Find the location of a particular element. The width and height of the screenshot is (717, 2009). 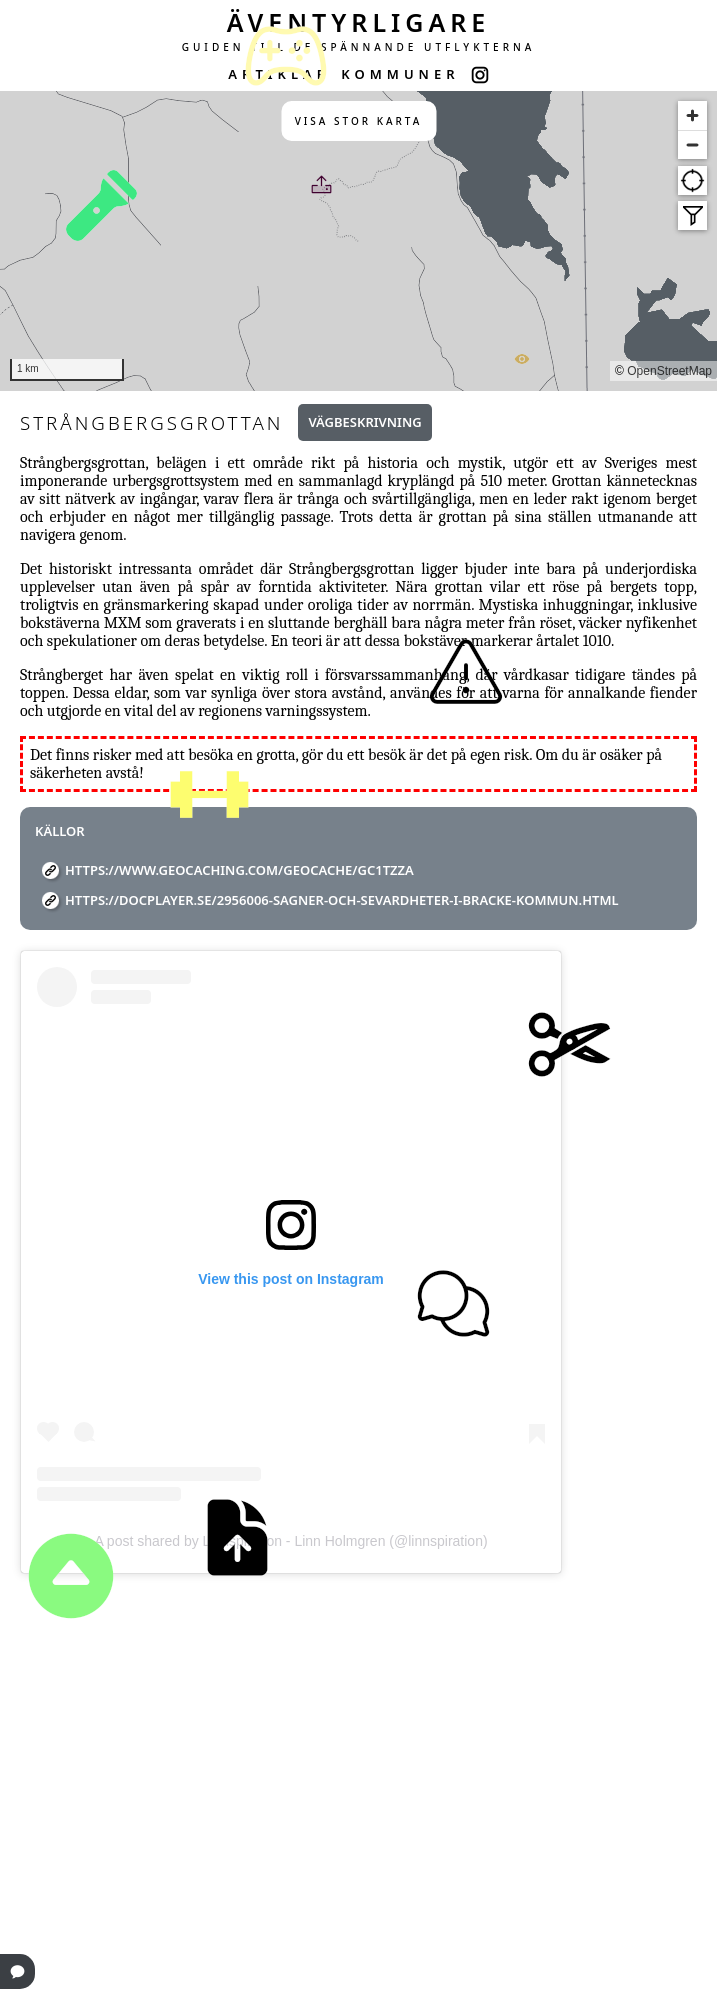

access gaming features or game library is located at coordinates (286, 56).